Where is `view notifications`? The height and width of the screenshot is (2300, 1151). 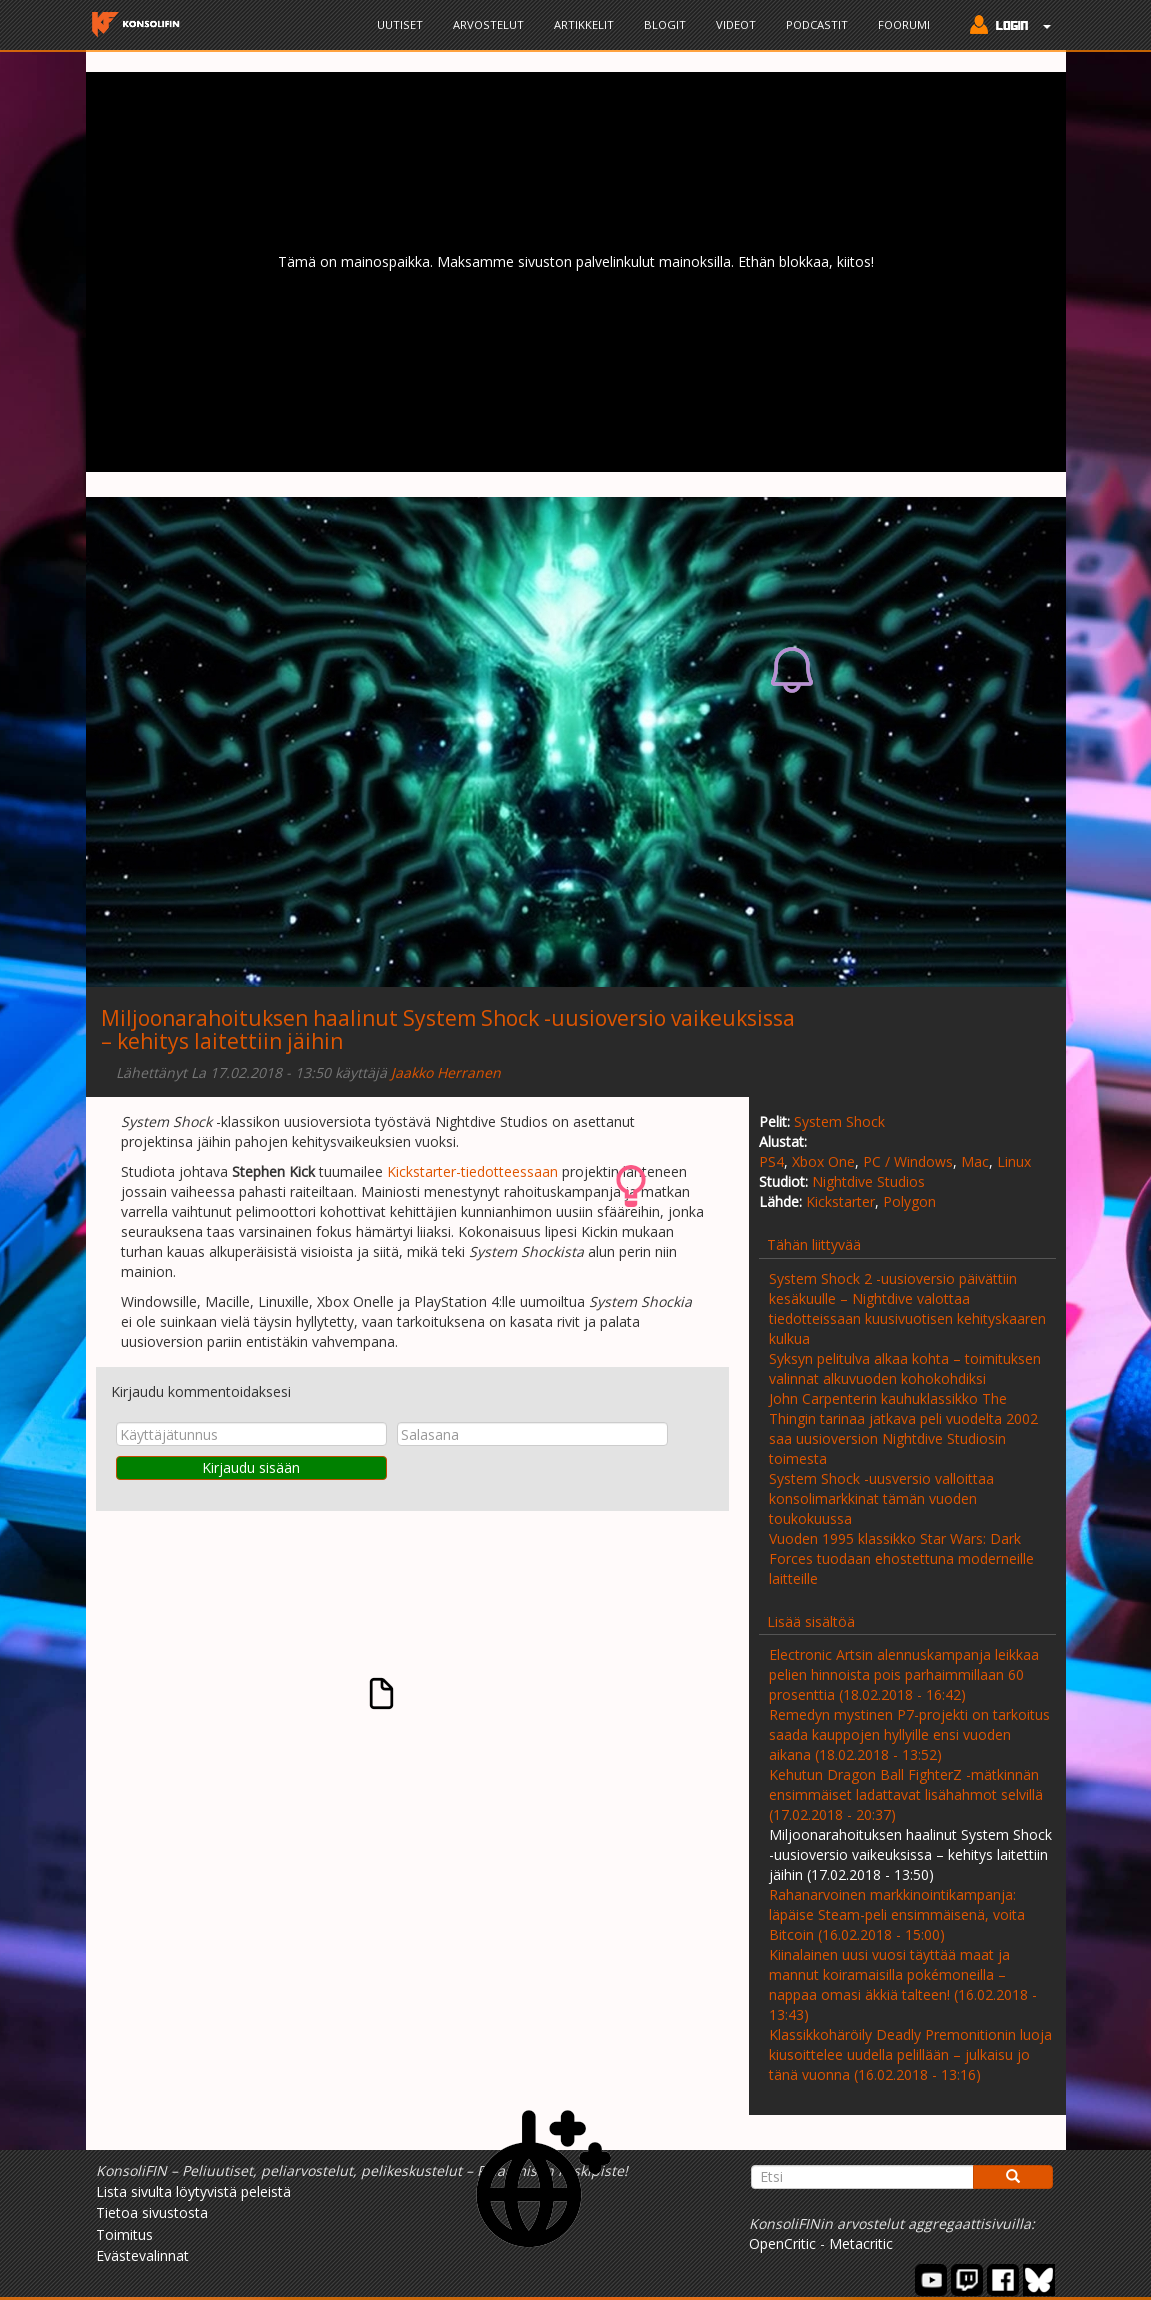
view notifications is located at coordinates (792, 670).